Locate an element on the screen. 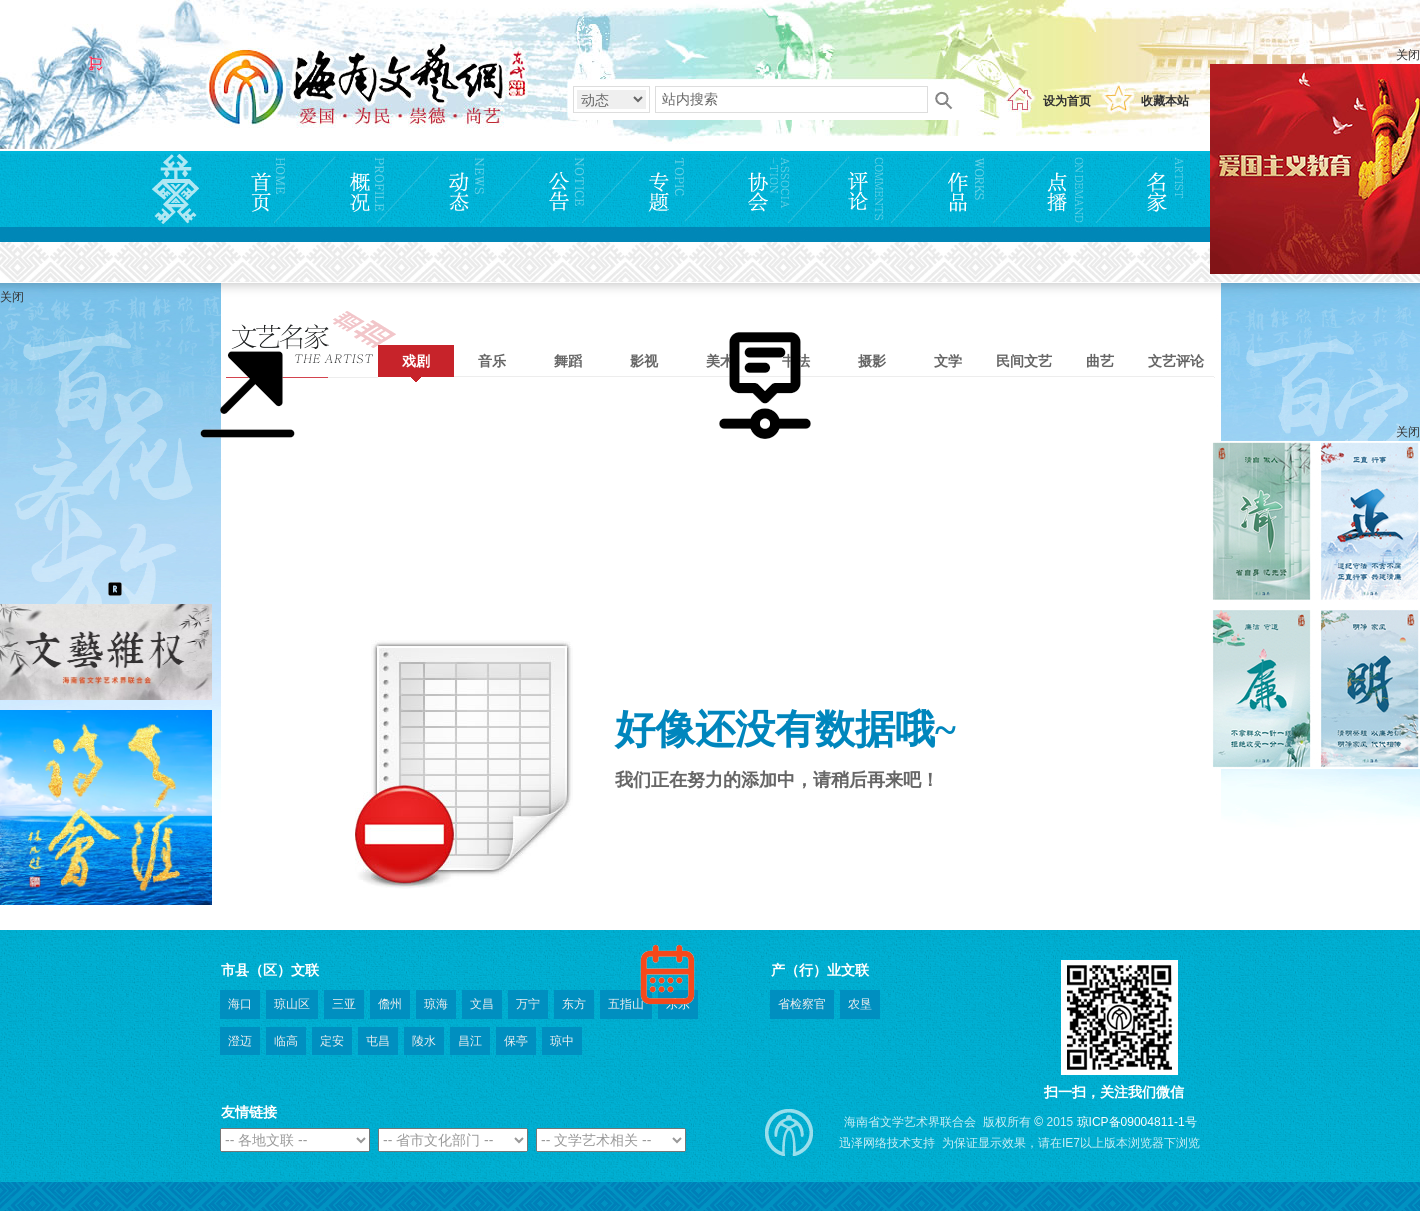  view event details on timeline is located at coordinates (765, 383).